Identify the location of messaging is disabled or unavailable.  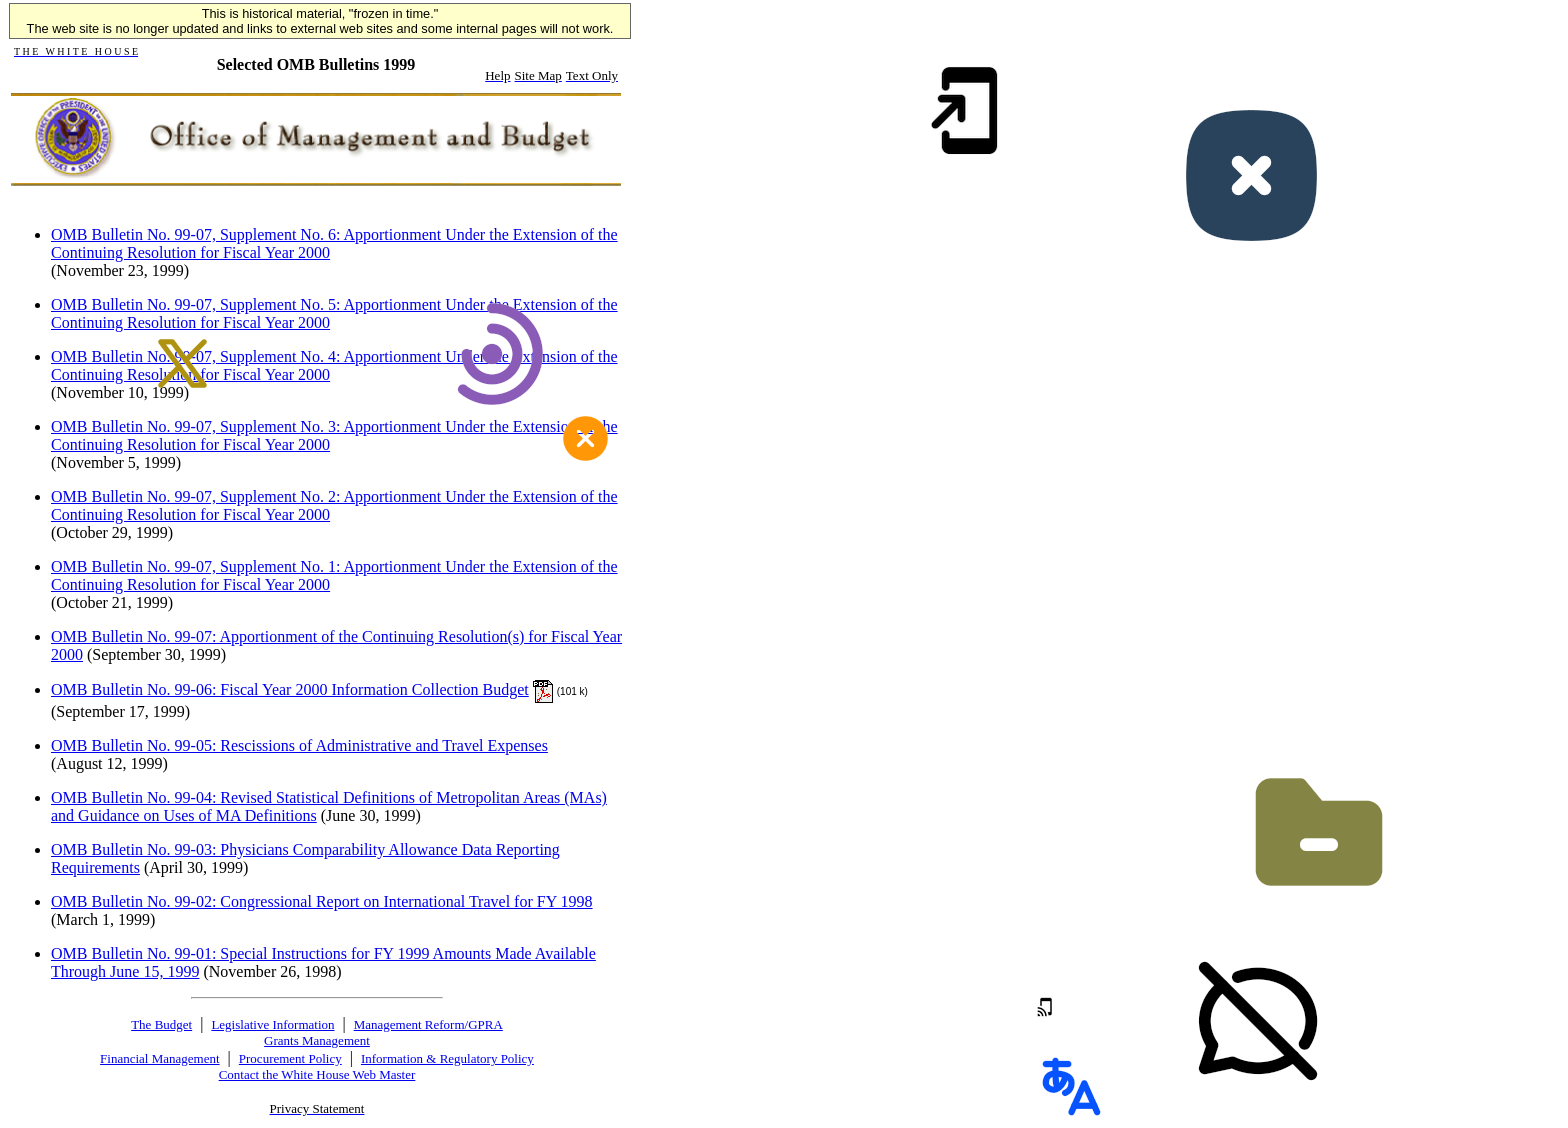
(1258, 1021).